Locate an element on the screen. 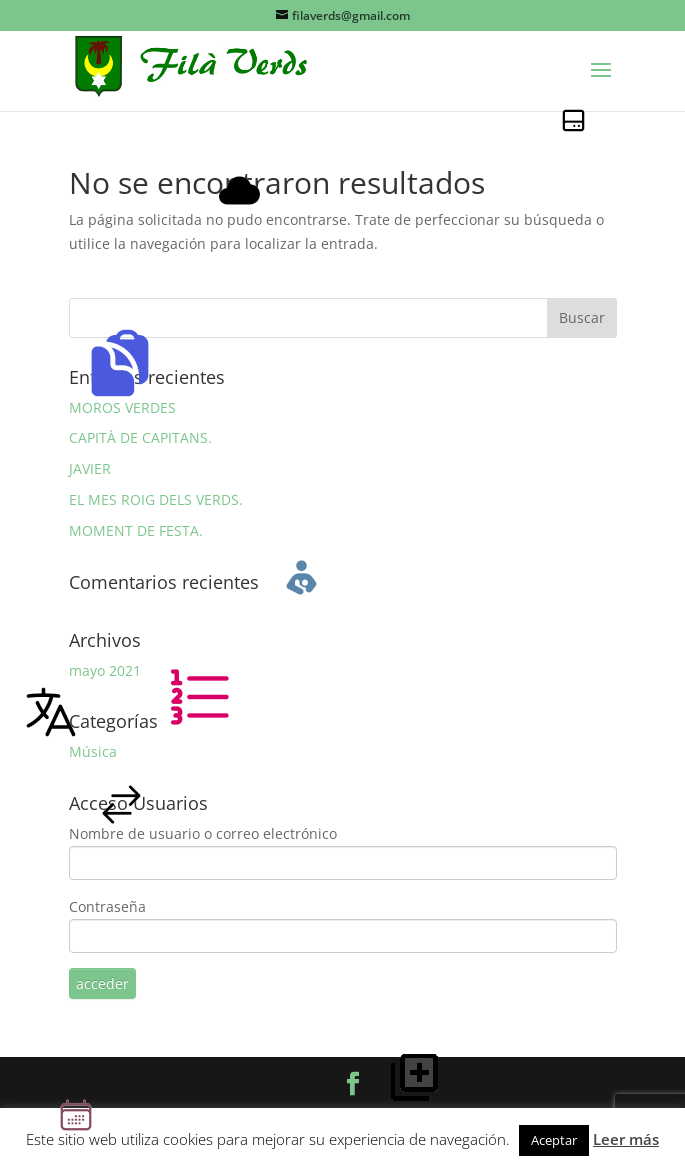 The width and height of the screenshot is (685, 1168). change language settings is located at coordinates (51, 712).